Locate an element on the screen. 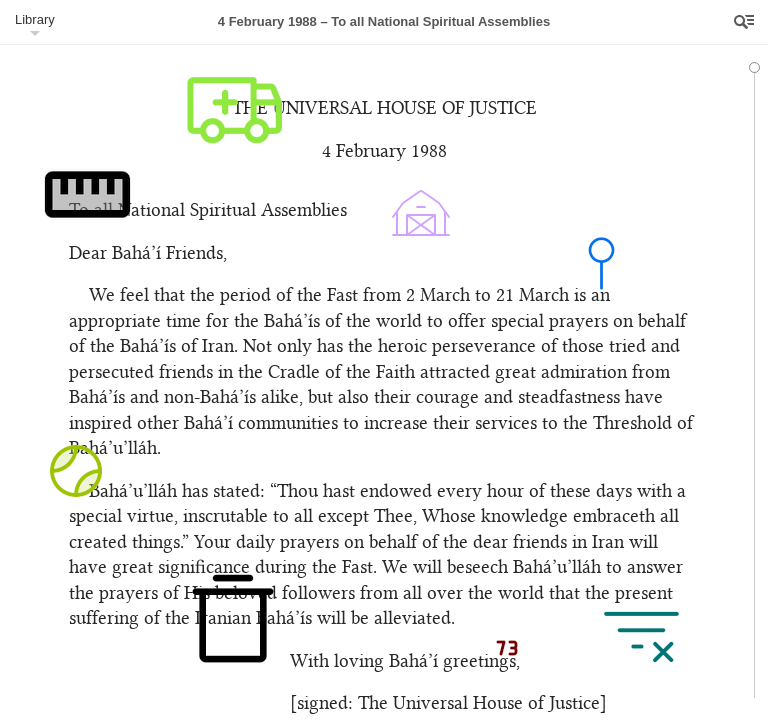 This screenshot has width=768, height=720. mark a location on the map is located at coordinates (601, 263).